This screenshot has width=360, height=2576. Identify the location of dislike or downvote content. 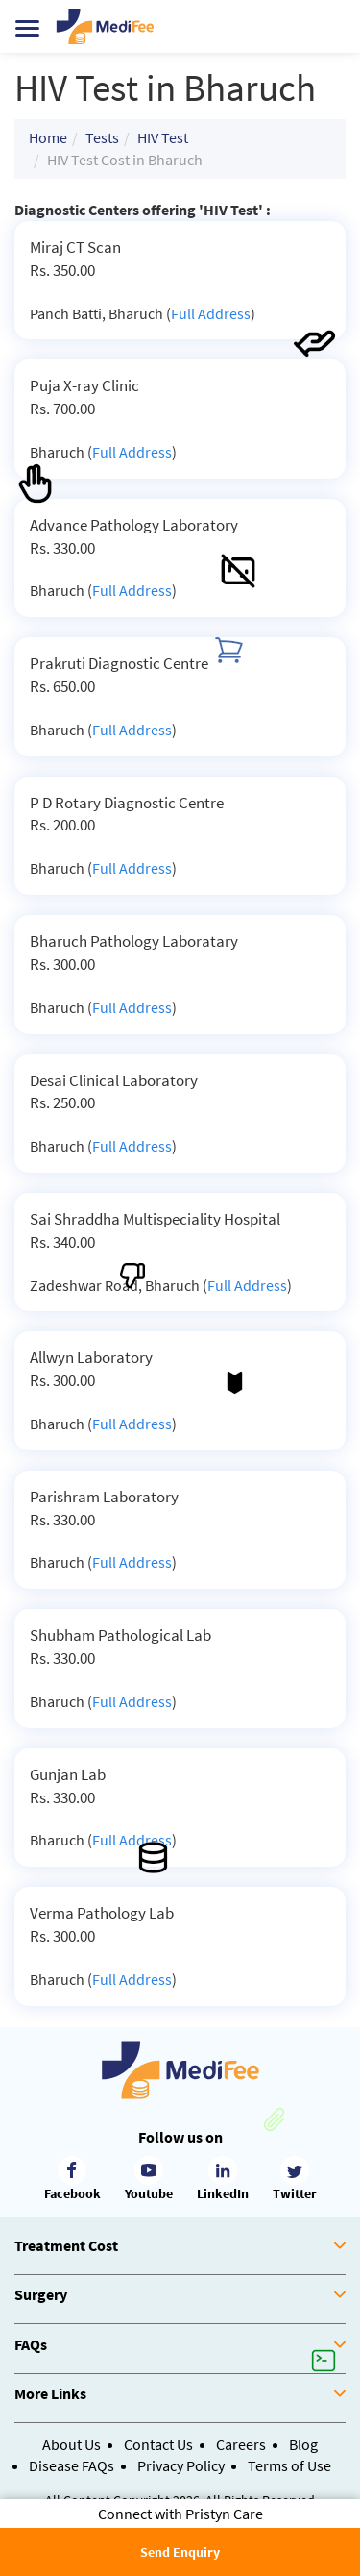
(132, 1276).